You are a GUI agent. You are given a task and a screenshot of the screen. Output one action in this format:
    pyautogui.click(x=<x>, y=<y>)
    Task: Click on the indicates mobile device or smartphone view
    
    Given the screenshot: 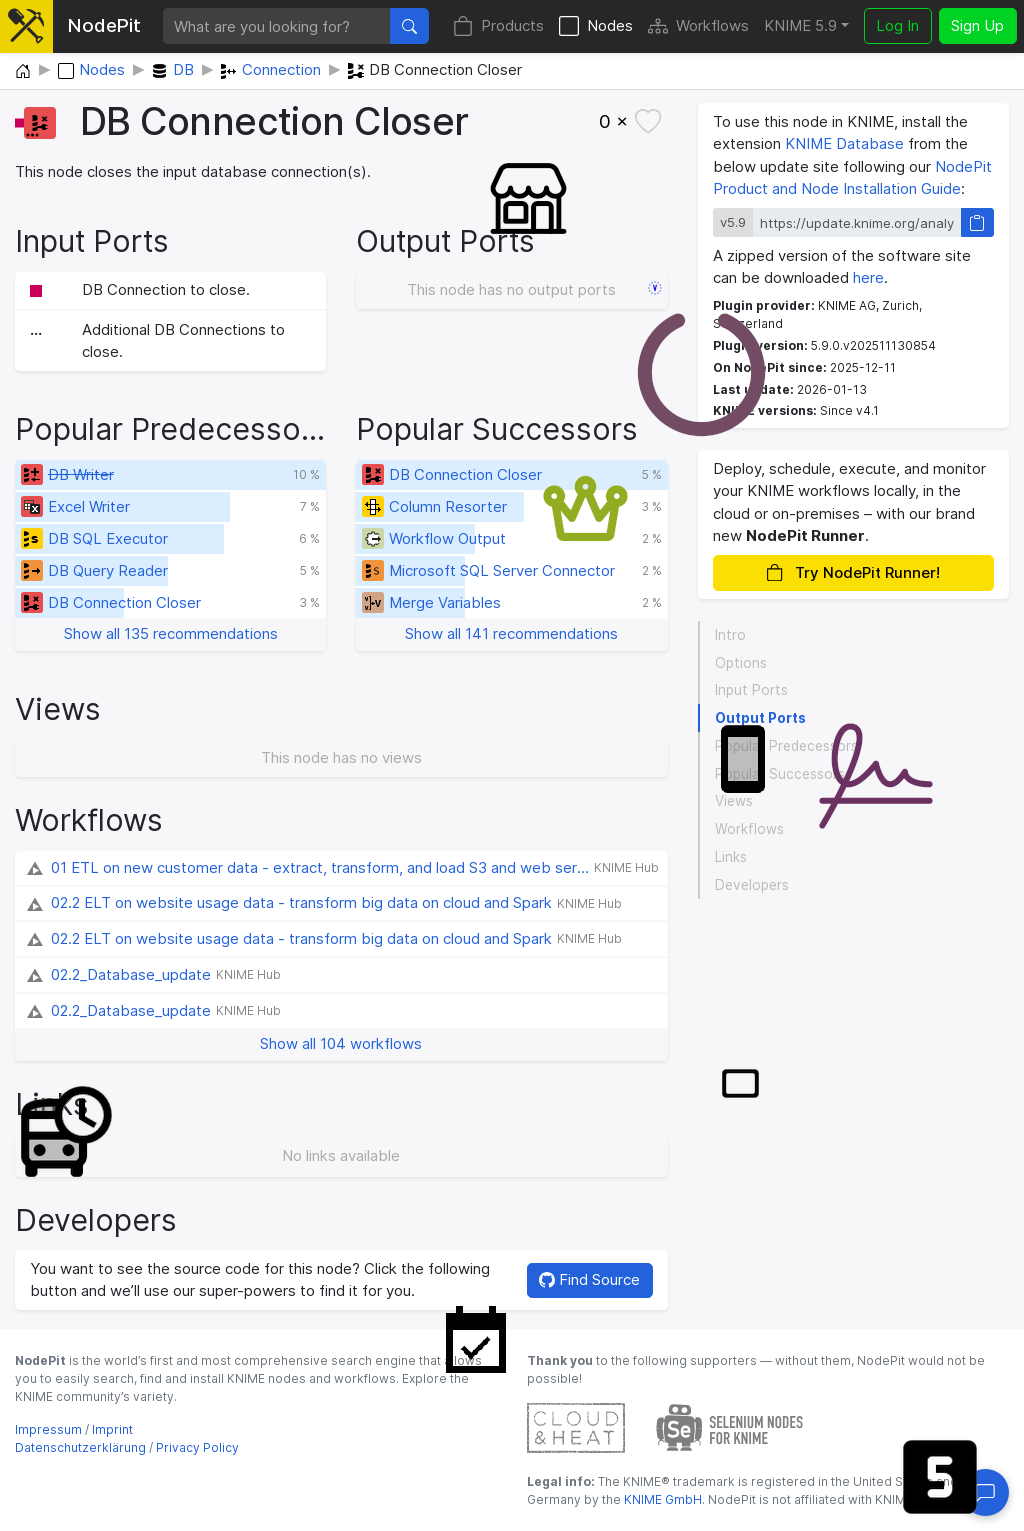 What is the action you would take?
    pyautogui.click(x=743, y=759)
    